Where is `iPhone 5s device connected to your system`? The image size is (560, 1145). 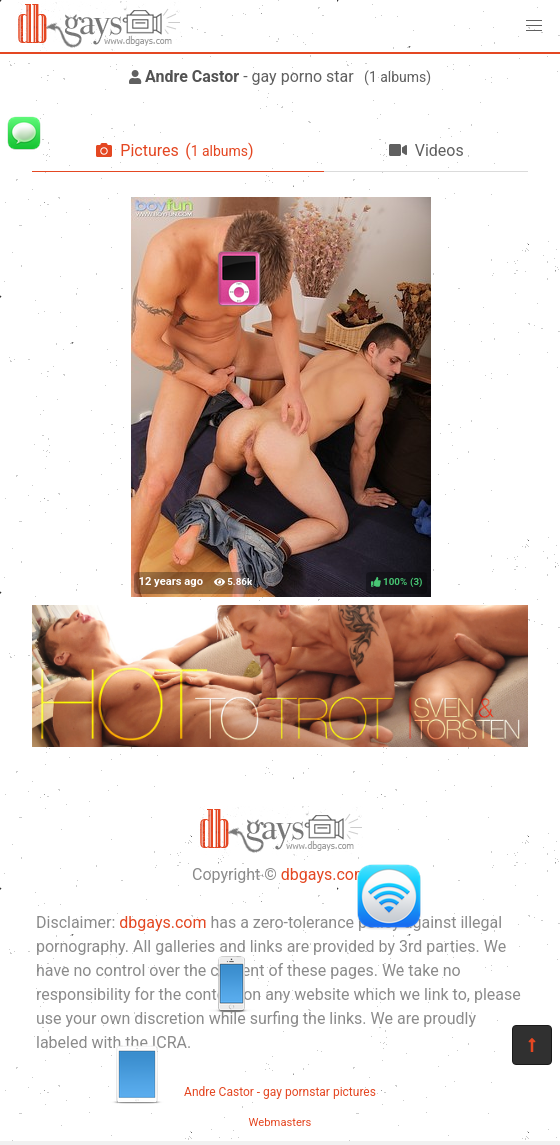 iPhone 5s device connected to your system is located at coordinates (231, 984).